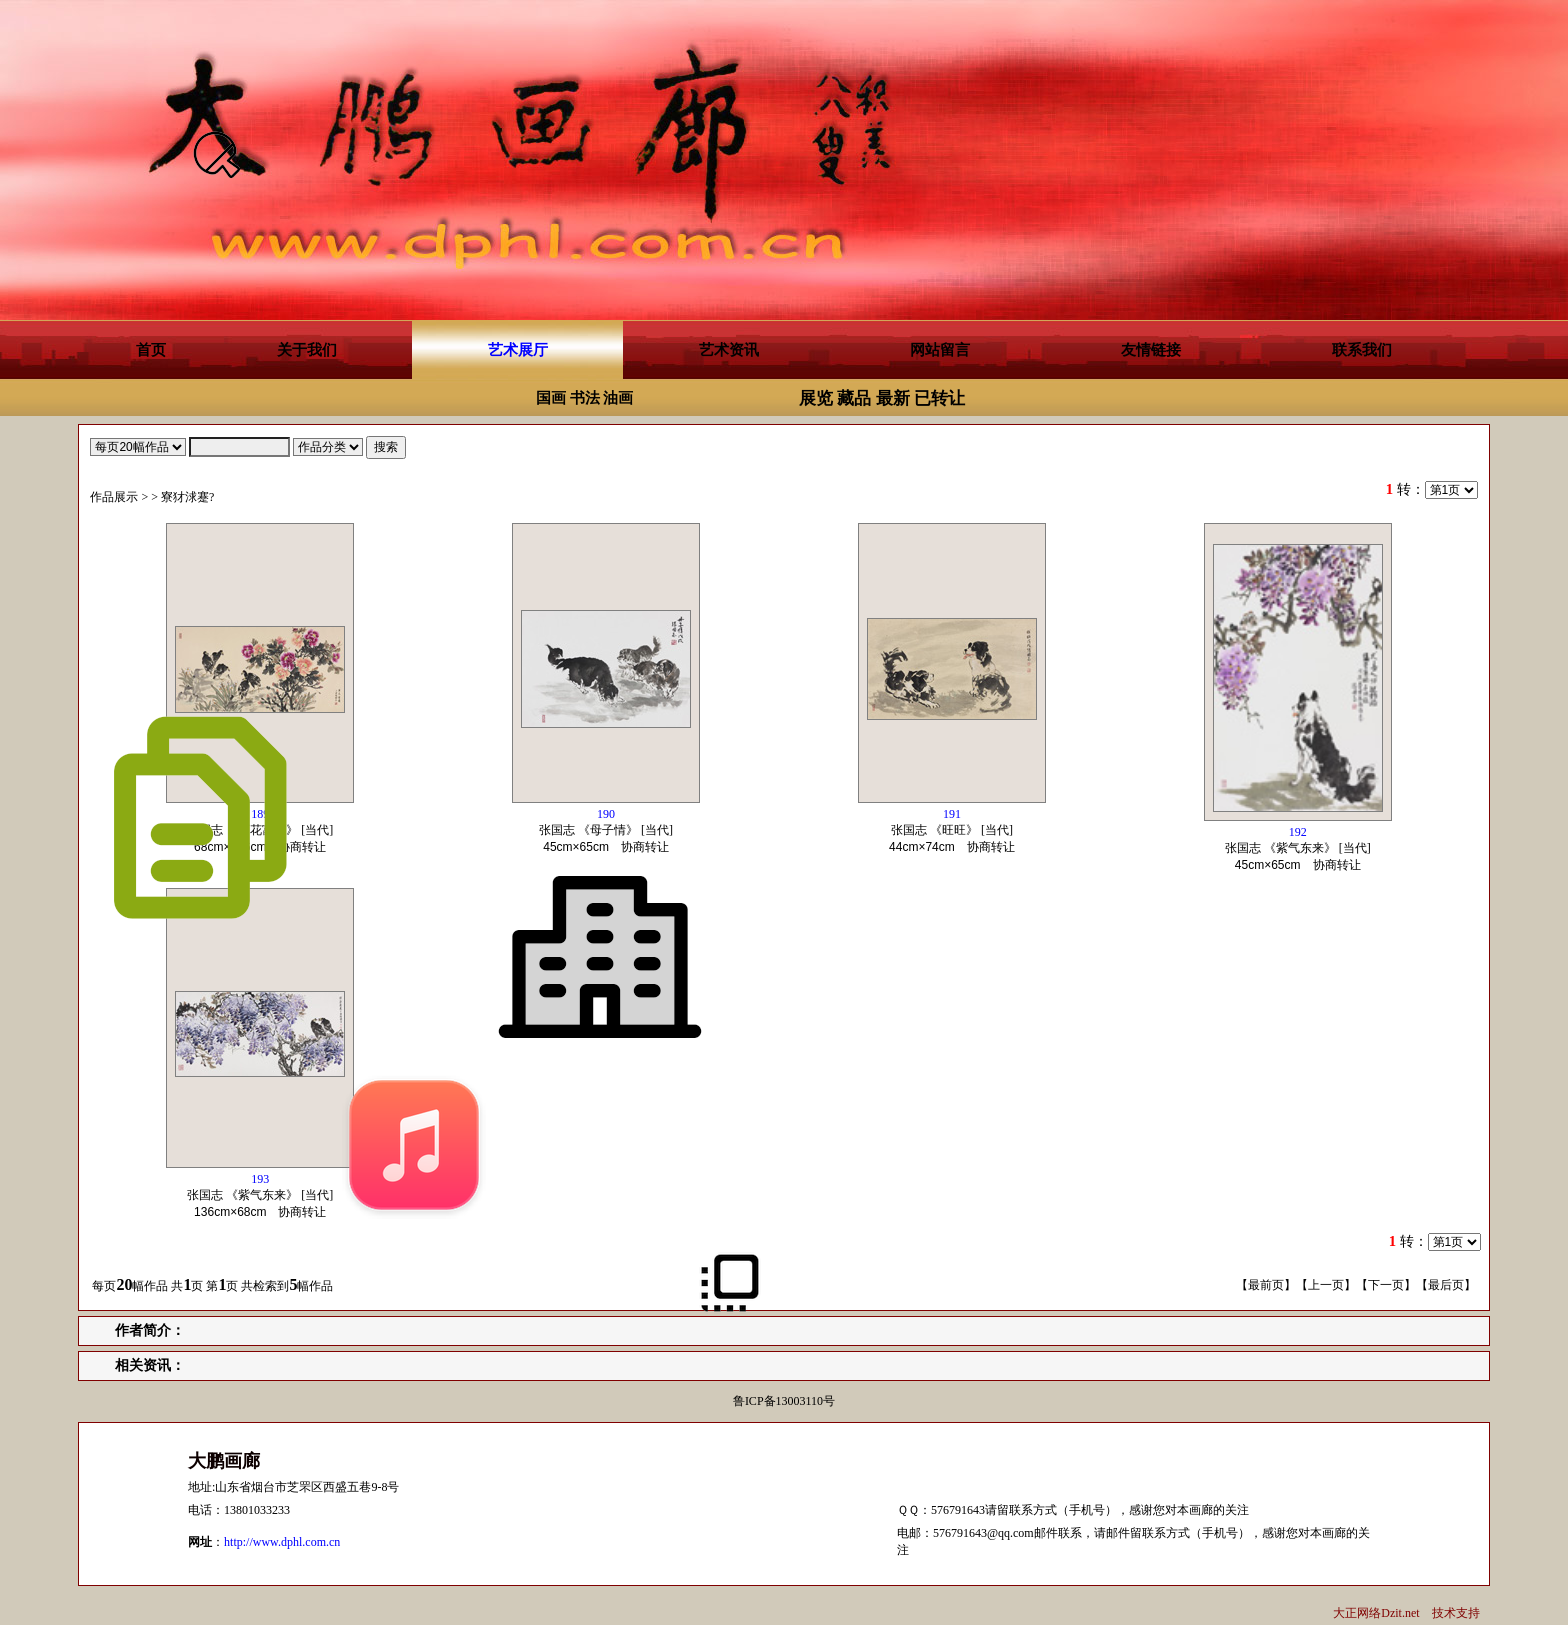 The width and height of the screenshot is (1568, 1625). Describe the element at coordinates (414, 1145) in the screenshot. I see `open music or audio player app` at that location.